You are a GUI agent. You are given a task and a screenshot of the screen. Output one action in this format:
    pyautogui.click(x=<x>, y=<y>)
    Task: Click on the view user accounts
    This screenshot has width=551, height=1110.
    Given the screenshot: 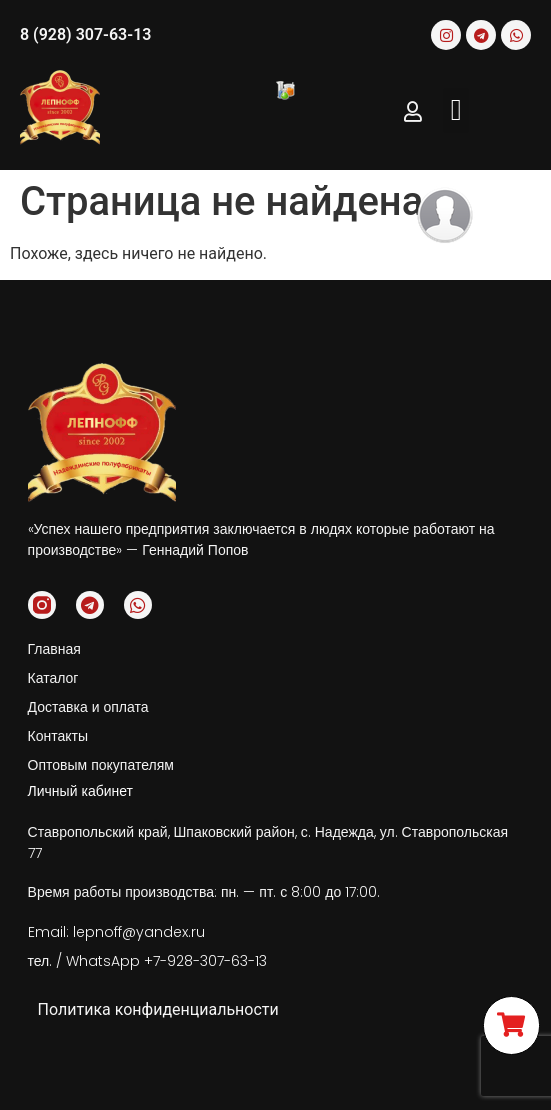 What is the action you would take?
    pyautogui.click(x=445, y=215)
    